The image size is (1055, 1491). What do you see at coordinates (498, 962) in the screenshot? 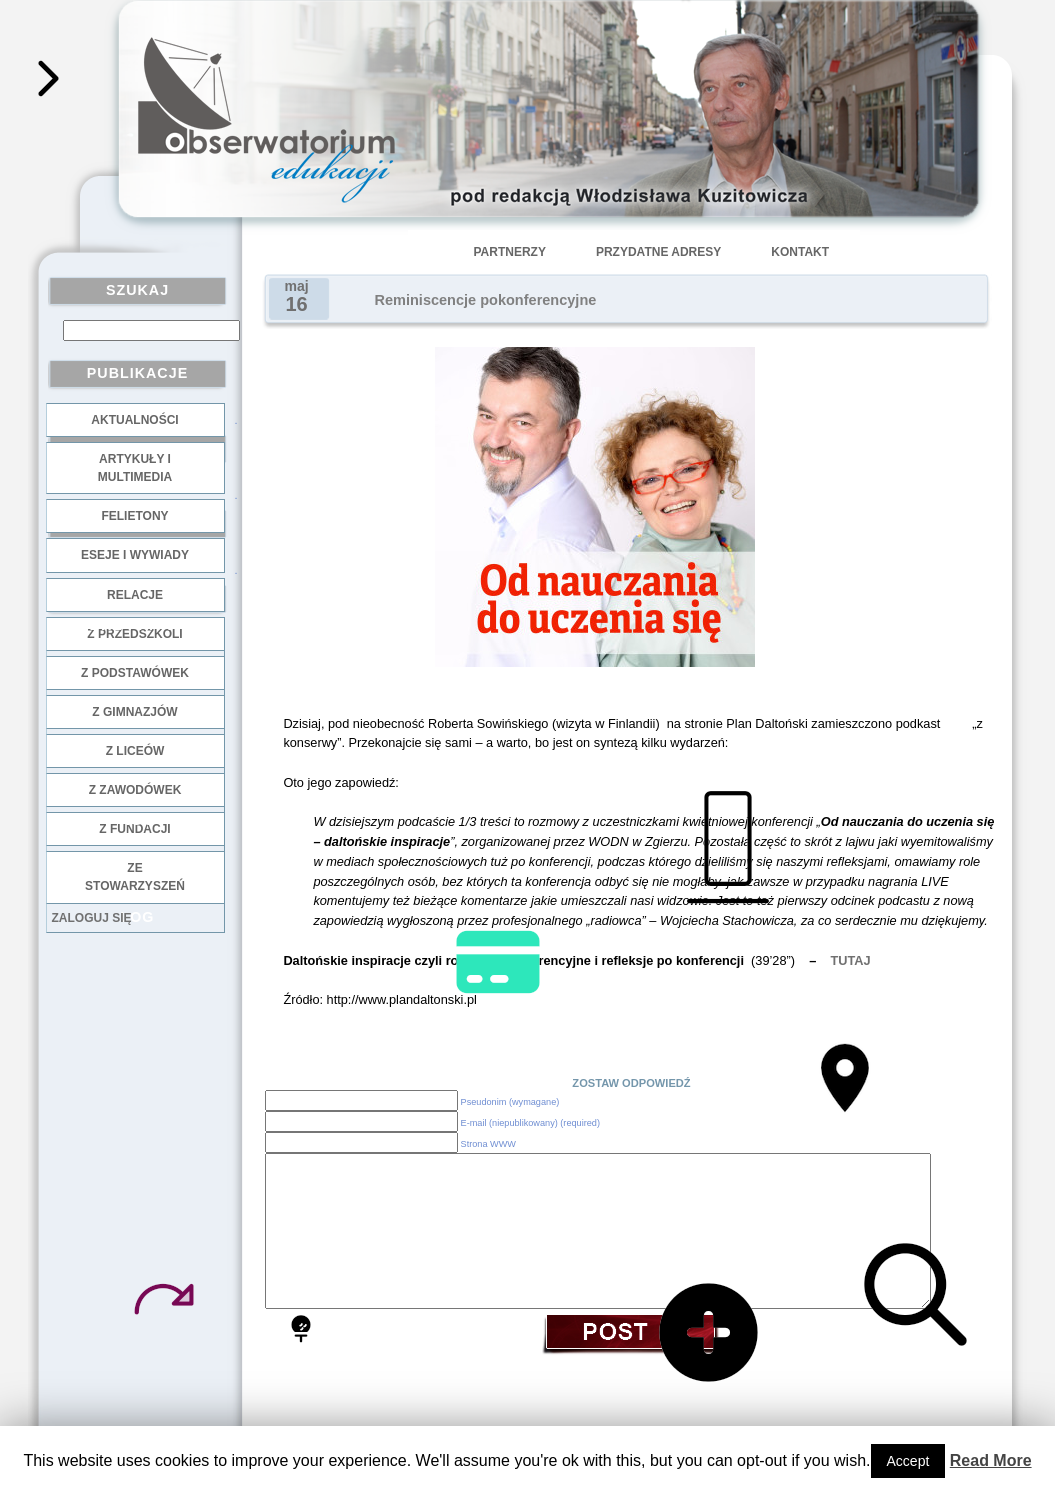
I see `manage your payment methods` at bounding box center [498, 962].